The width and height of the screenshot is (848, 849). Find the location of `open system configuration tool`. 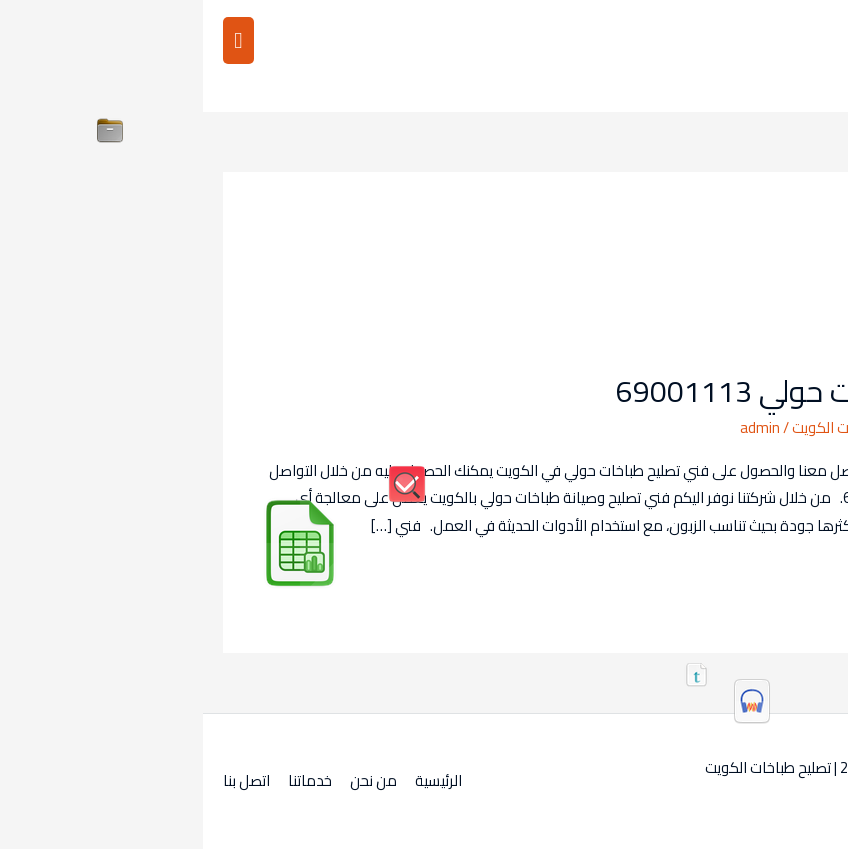

open system configuration tool is located at coordinates (407, 484).